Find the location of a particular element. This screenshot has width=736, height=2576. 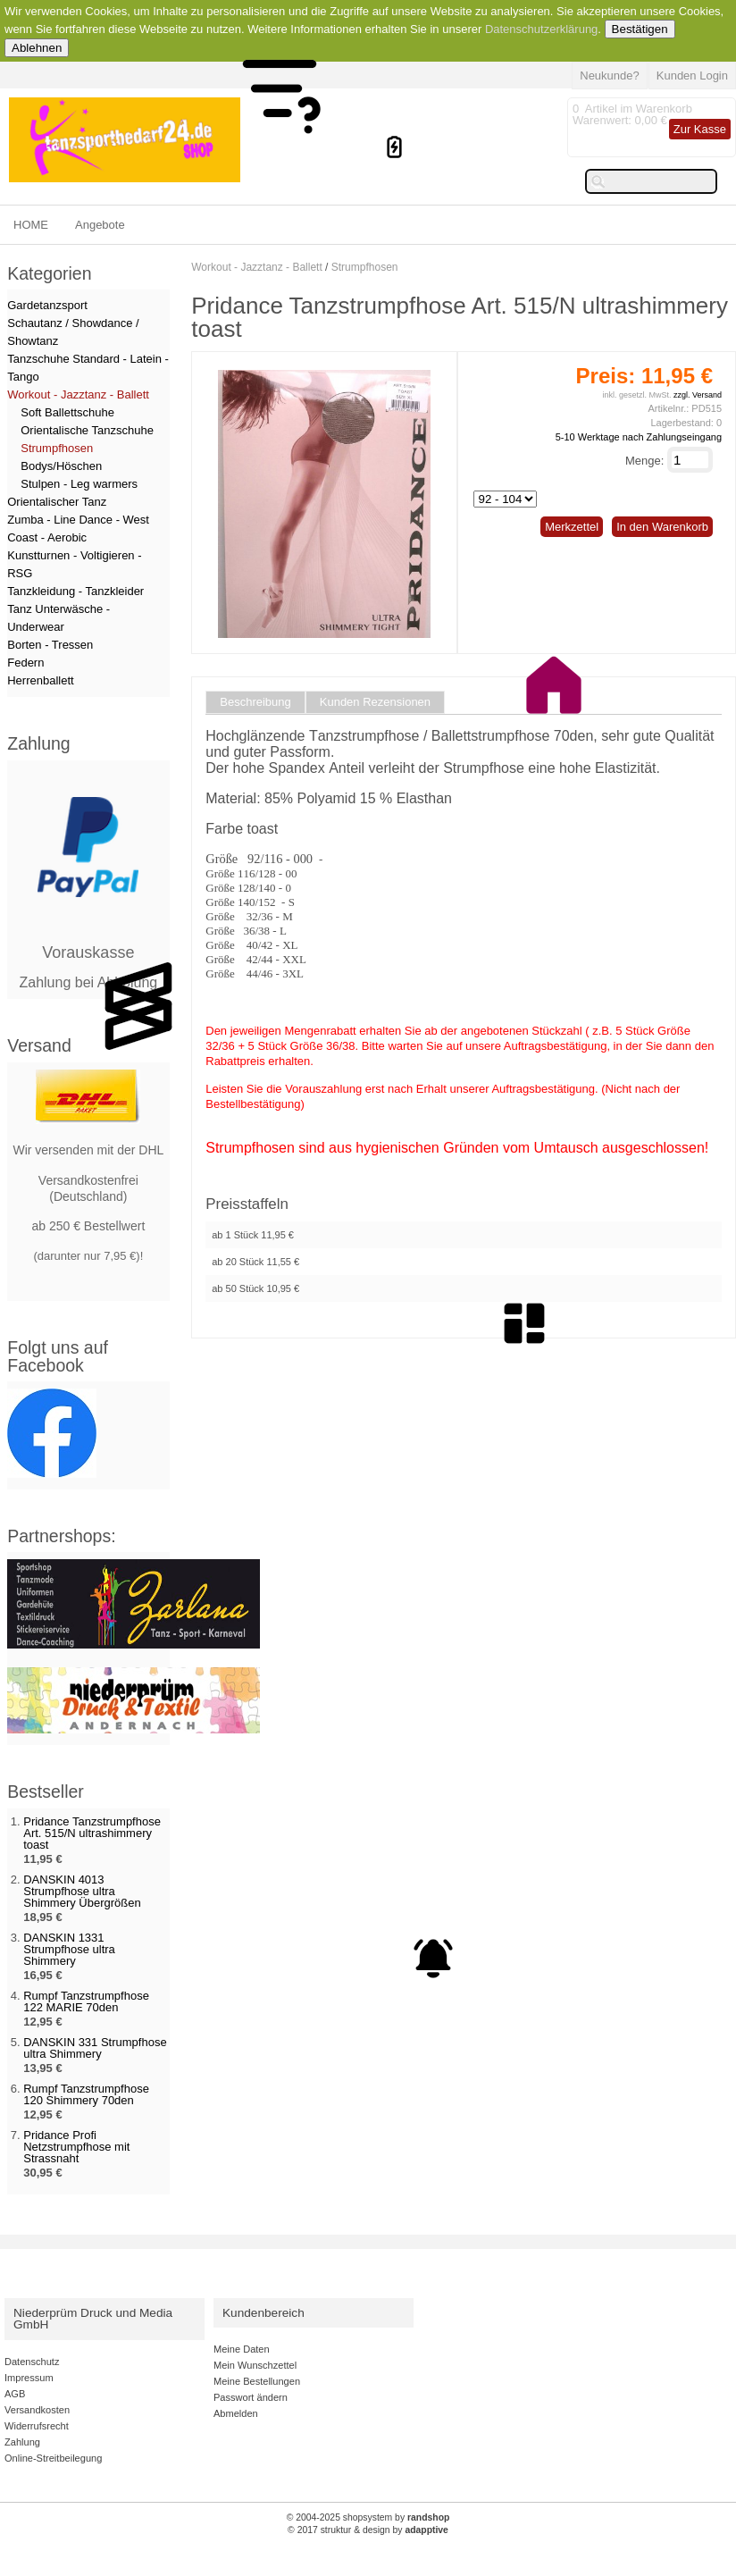

open sublime text editor is located at coordinates (138, 1006).